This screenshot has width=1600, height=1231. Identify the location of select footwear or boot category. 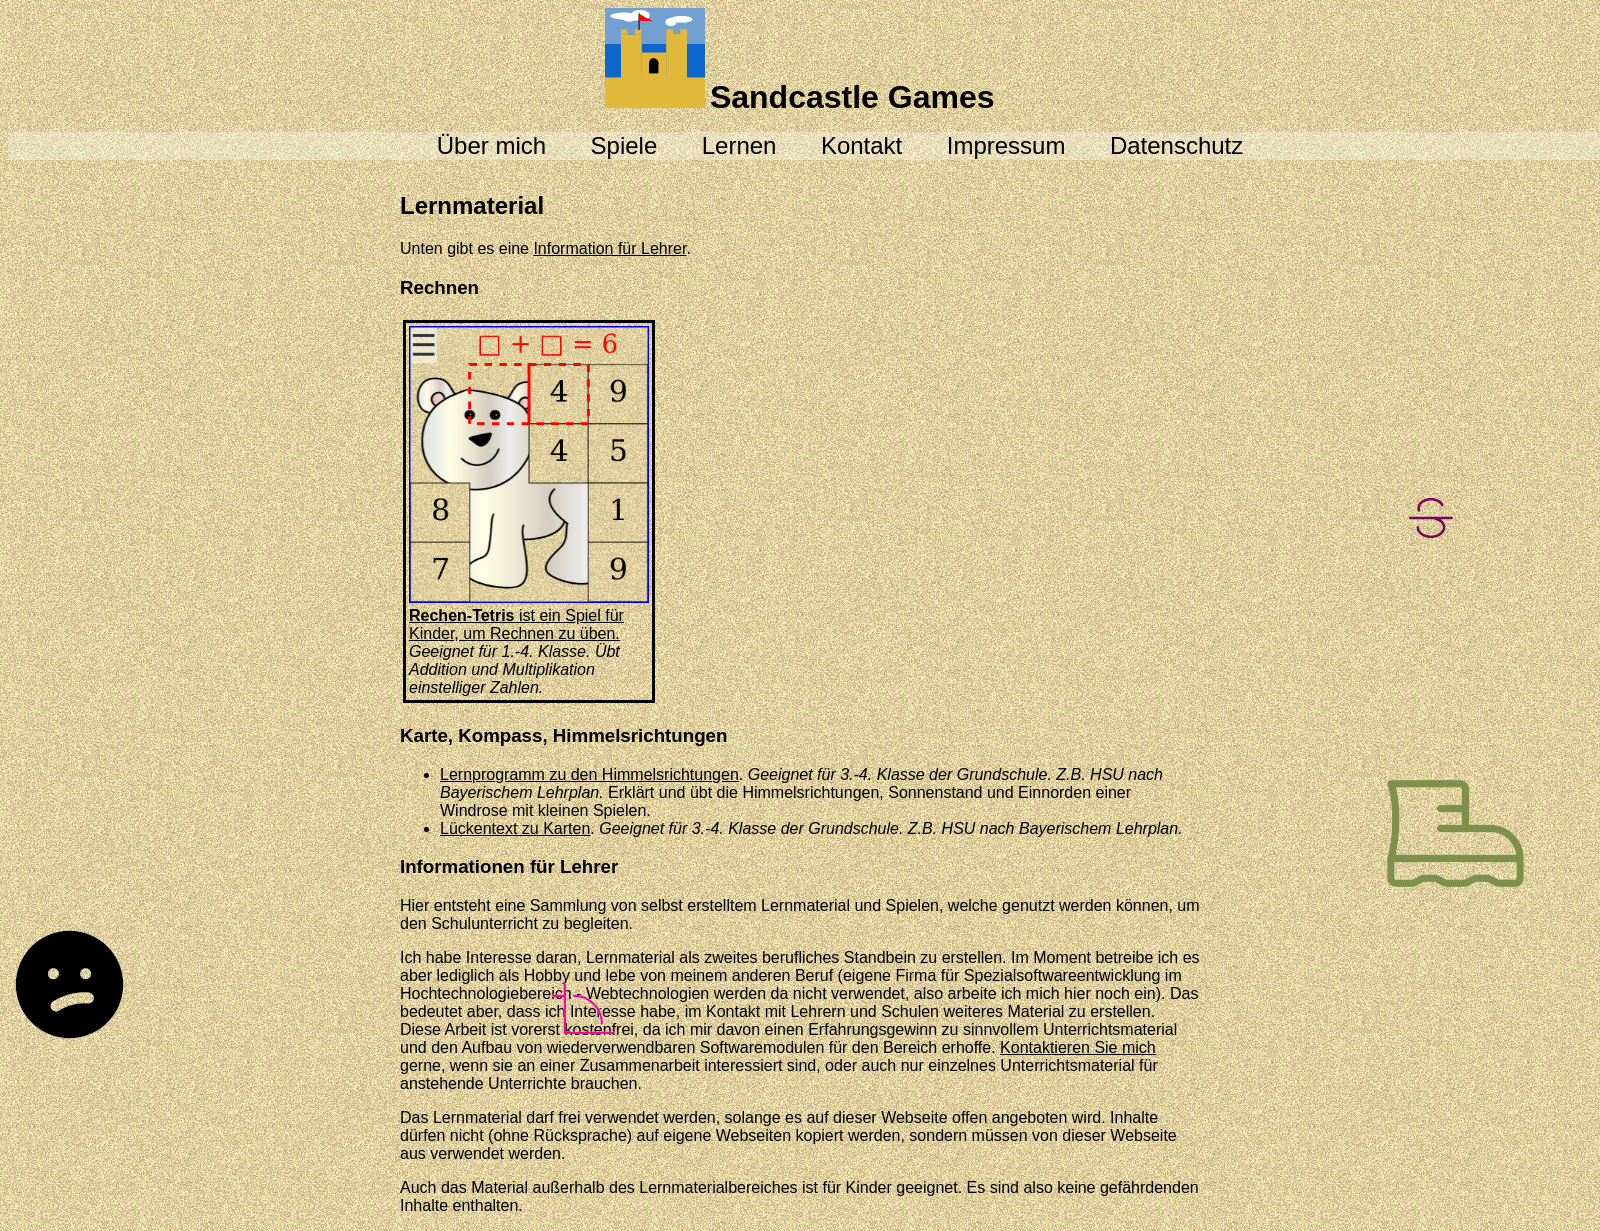
(1450, 833).